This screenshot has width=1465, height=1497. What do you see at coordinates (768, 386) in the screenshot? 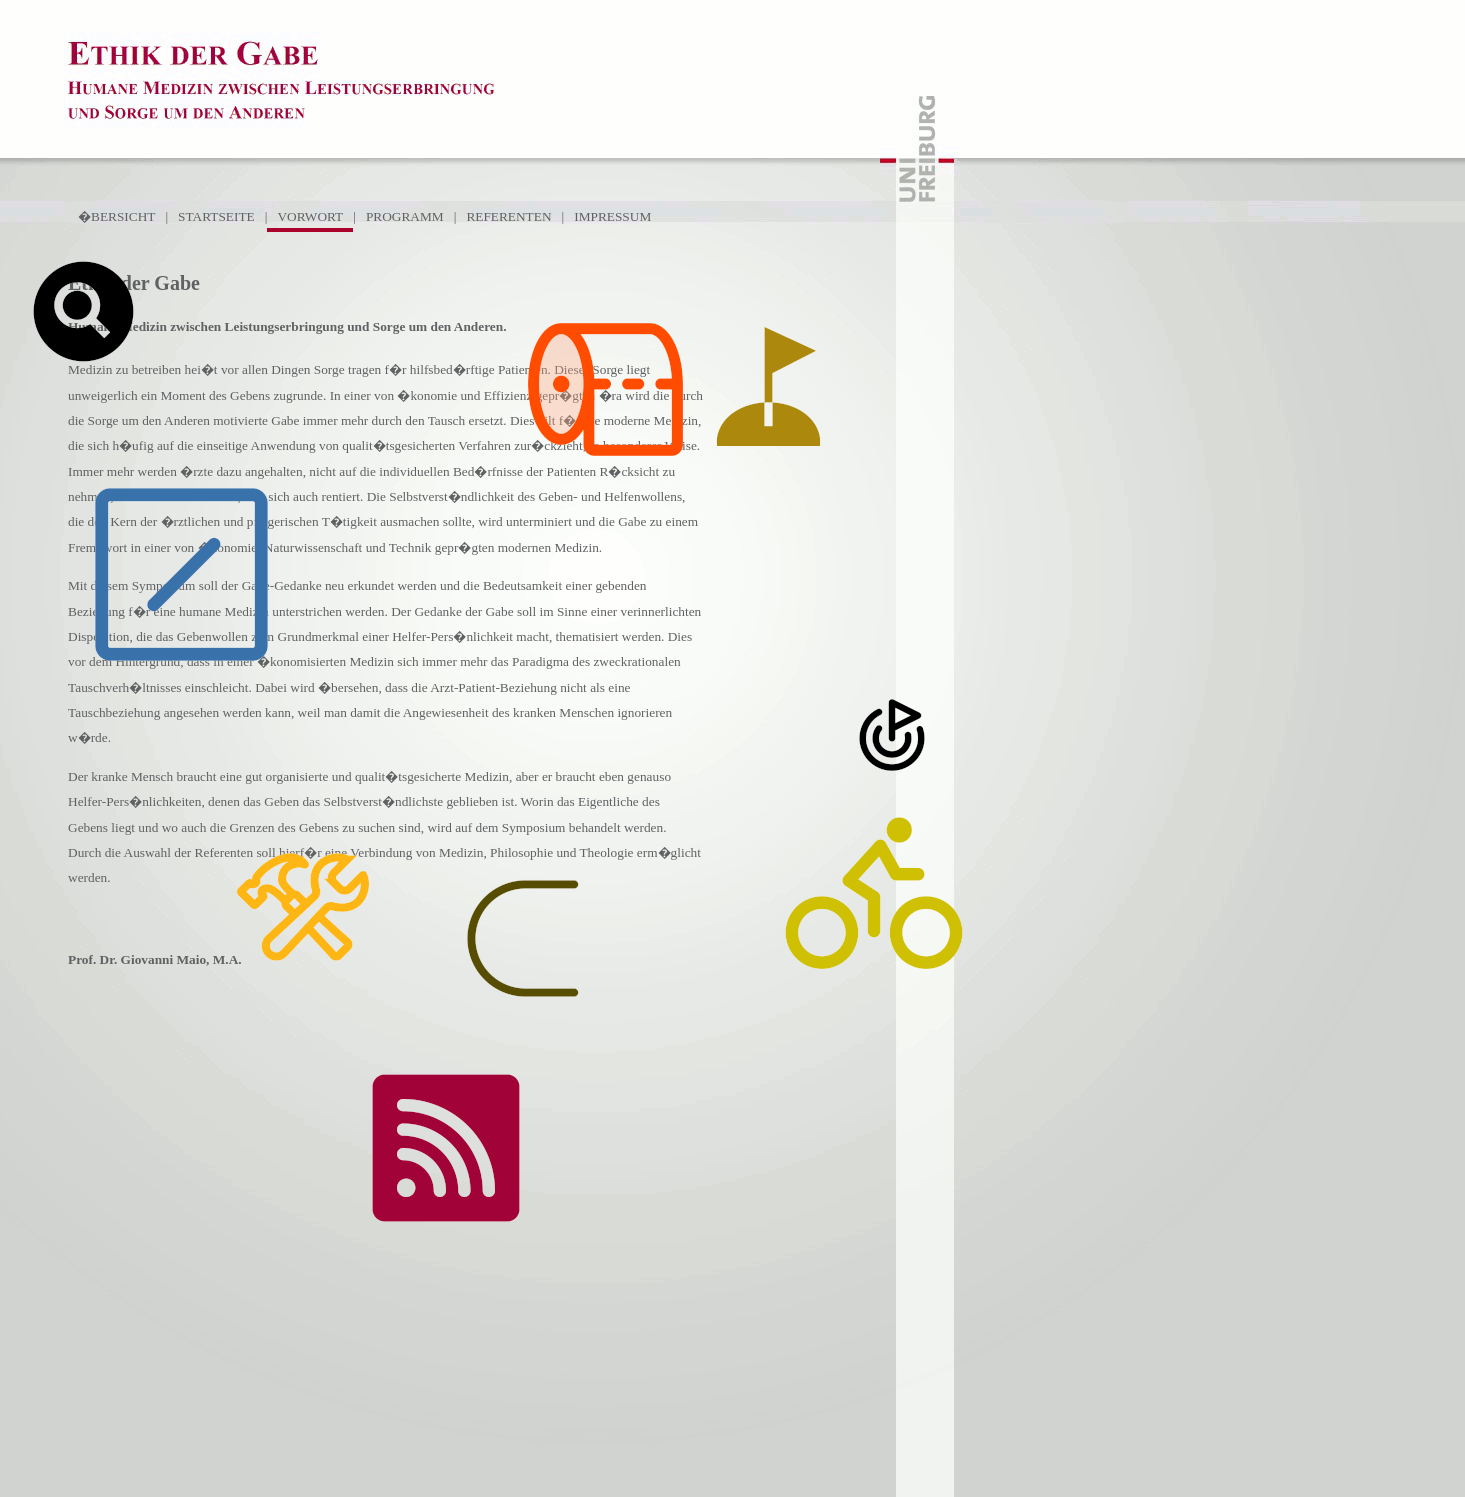
I see `view golf course or club information` at bounding box center [768, 386].